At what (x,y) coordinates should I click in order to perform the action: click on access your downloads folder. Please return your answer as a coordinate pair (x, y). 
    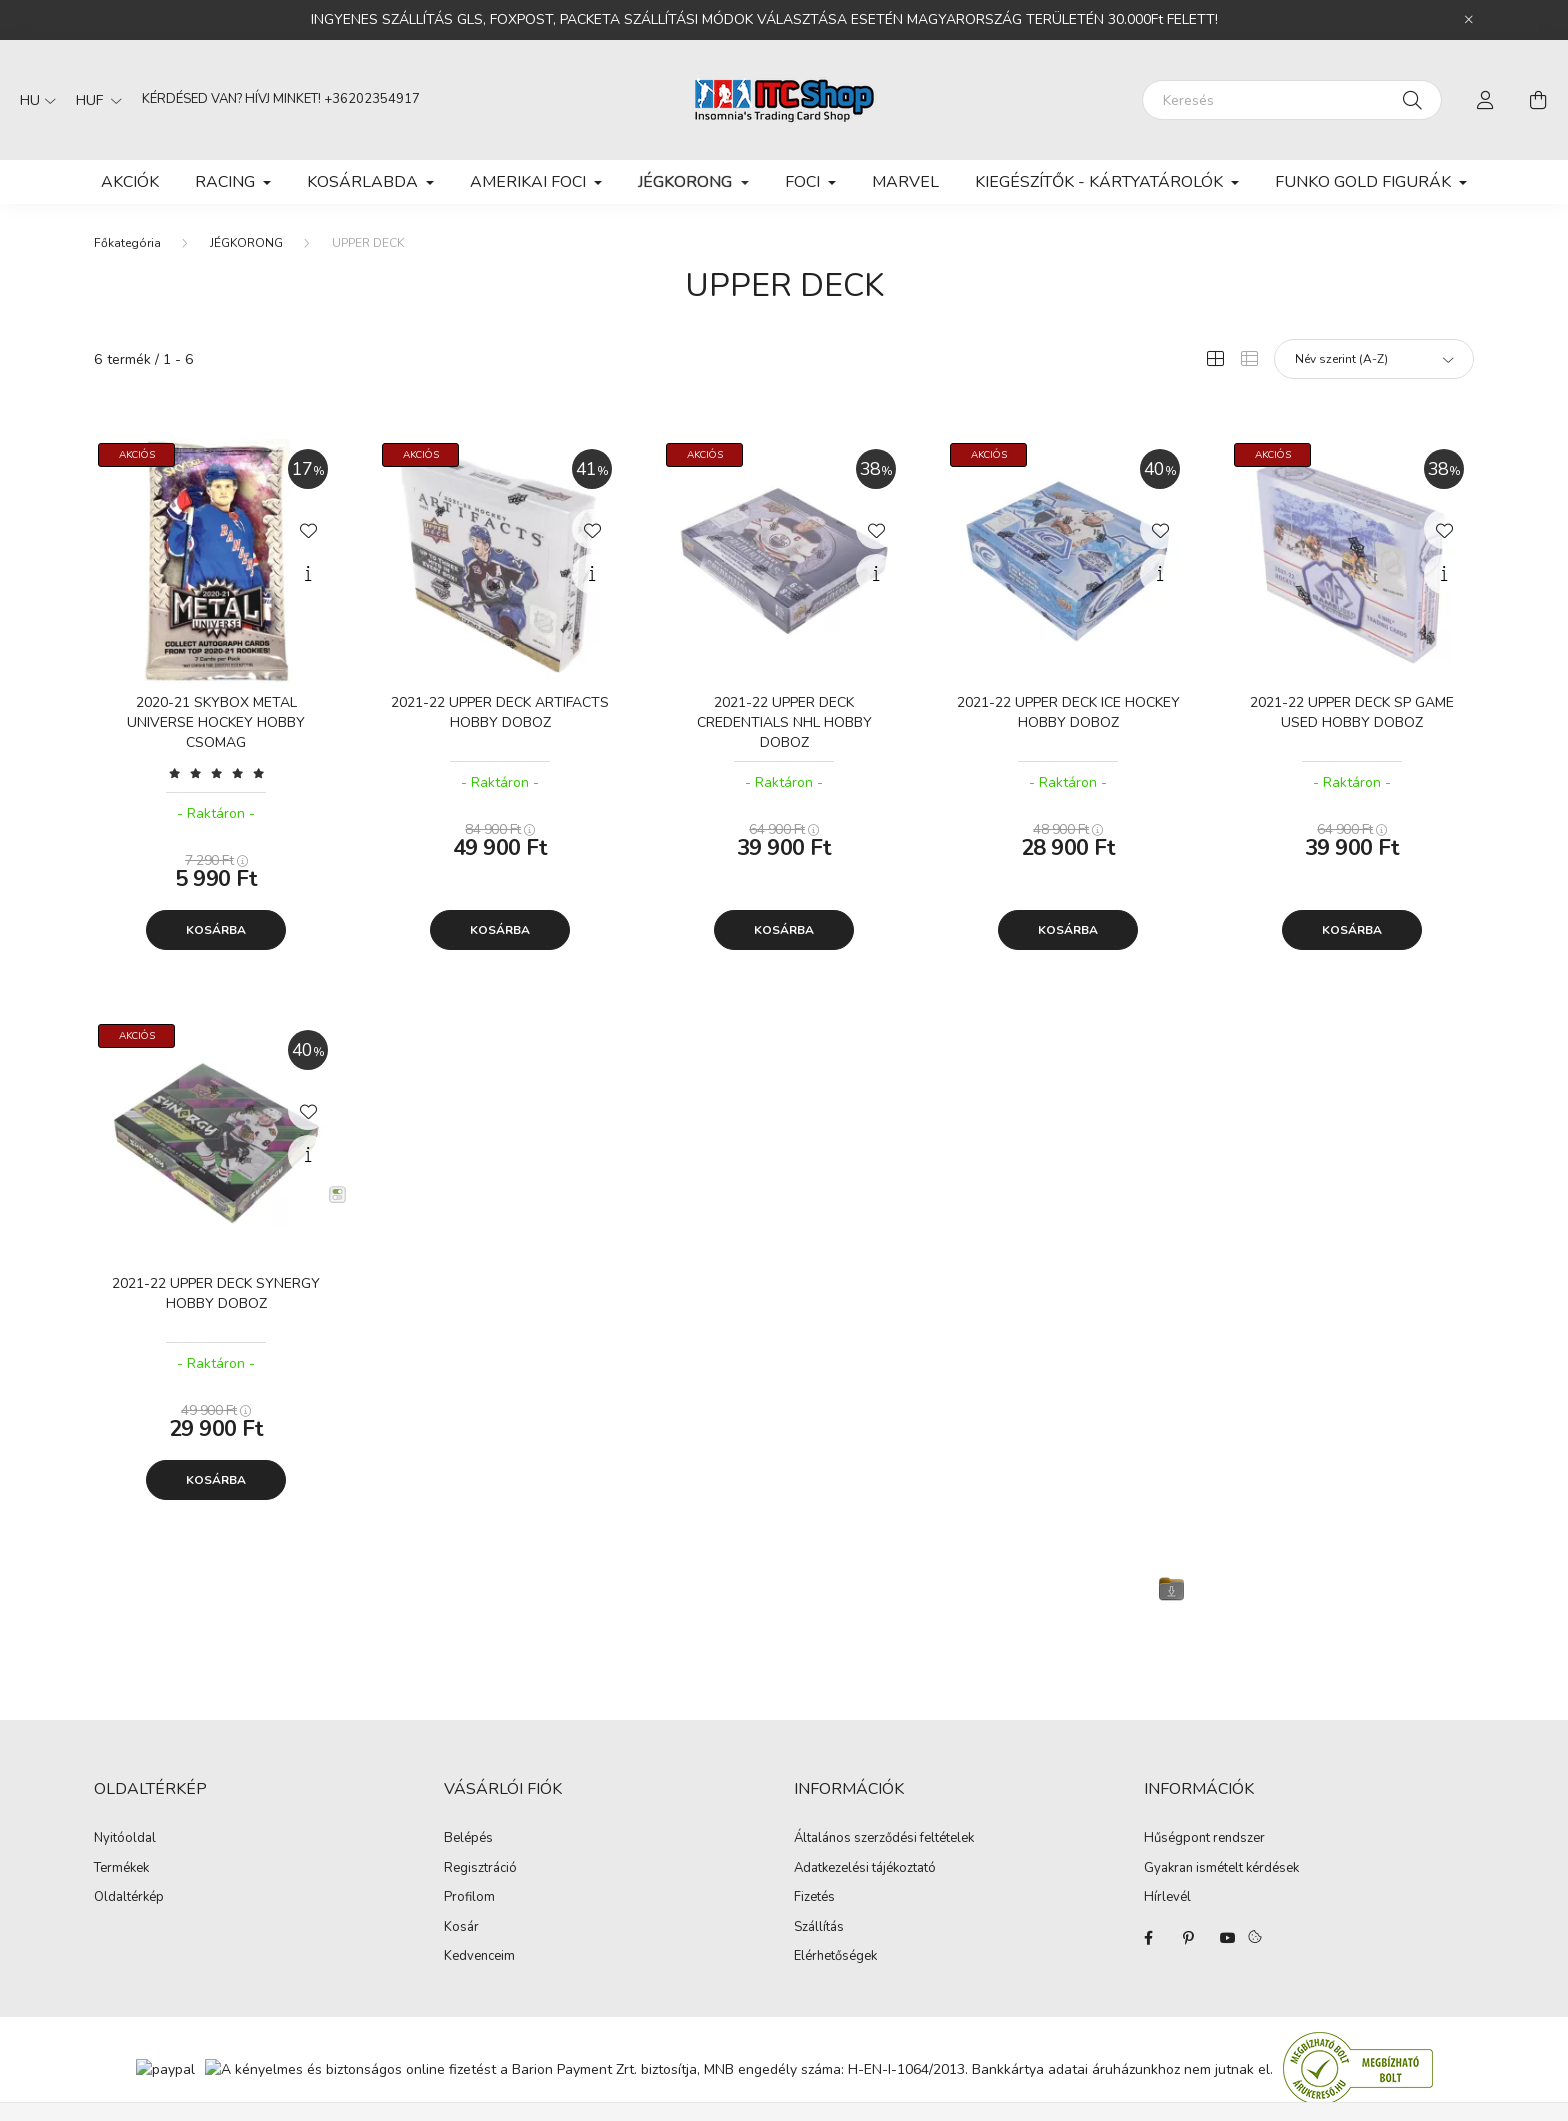
    Looking at the image, I should click on (1171, 1588).